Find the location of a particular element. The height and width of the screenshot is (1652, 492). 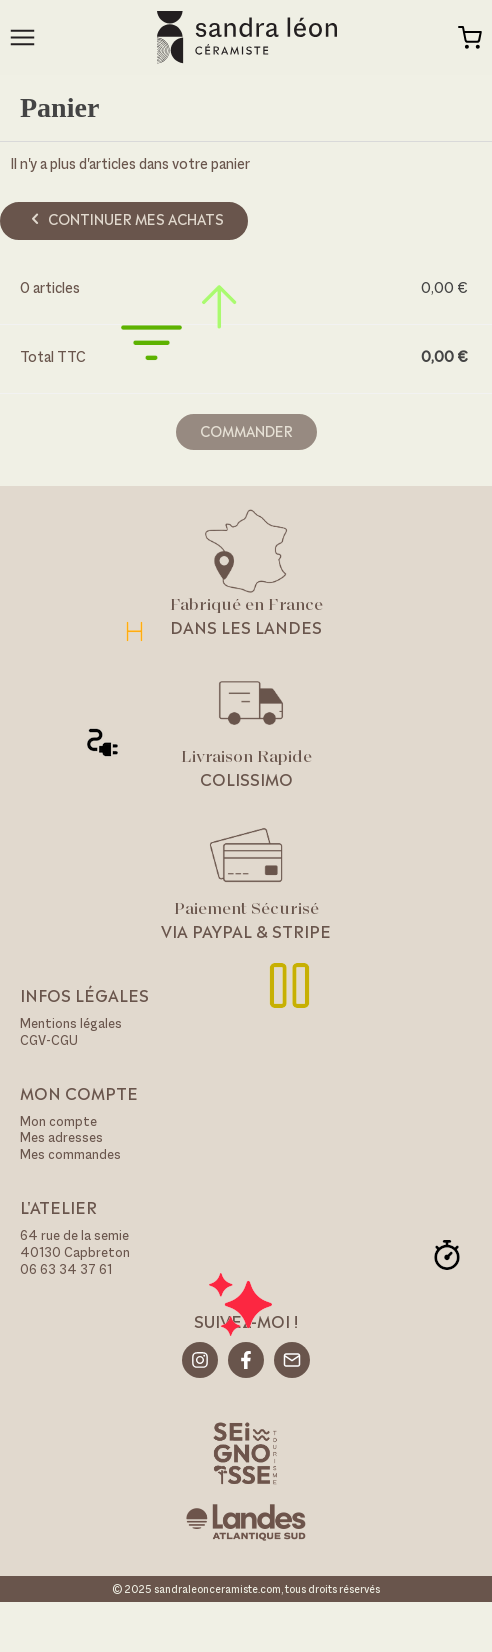

find nearby electrical or charging services is located at coordinates (102, 742).